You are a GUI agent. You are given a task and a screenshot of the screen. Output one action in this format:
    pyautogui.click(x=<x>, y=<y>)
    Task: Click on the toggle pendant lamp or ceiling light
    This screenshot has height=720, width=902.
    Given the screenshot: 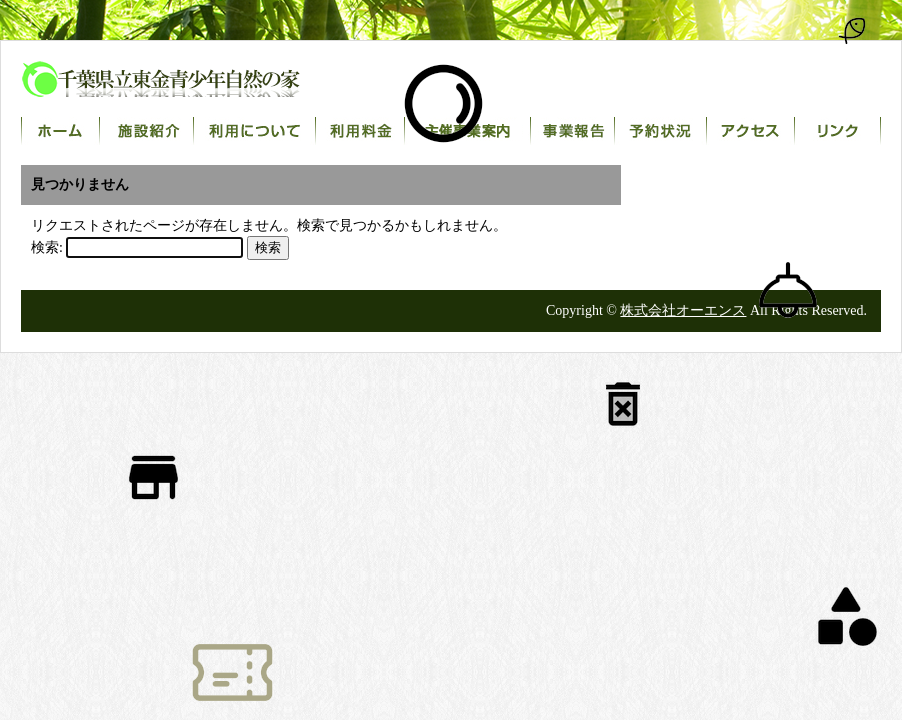 What is the action you would take?
    pyautogui.click(x=788, y=293)
    